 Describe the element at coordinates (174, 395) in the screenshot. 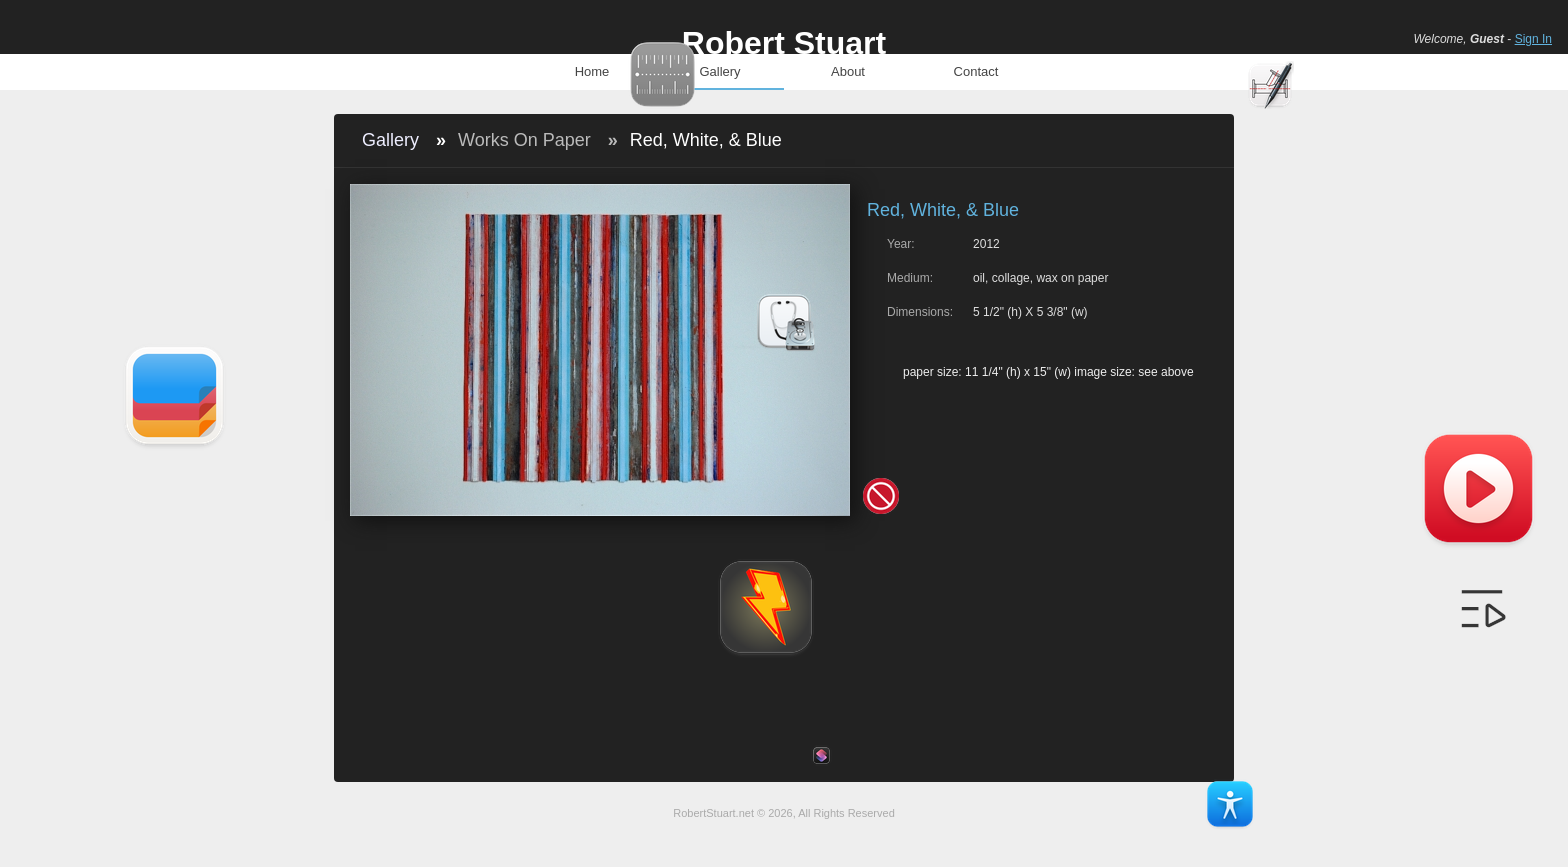

I see `open buho app for mac` at that location.